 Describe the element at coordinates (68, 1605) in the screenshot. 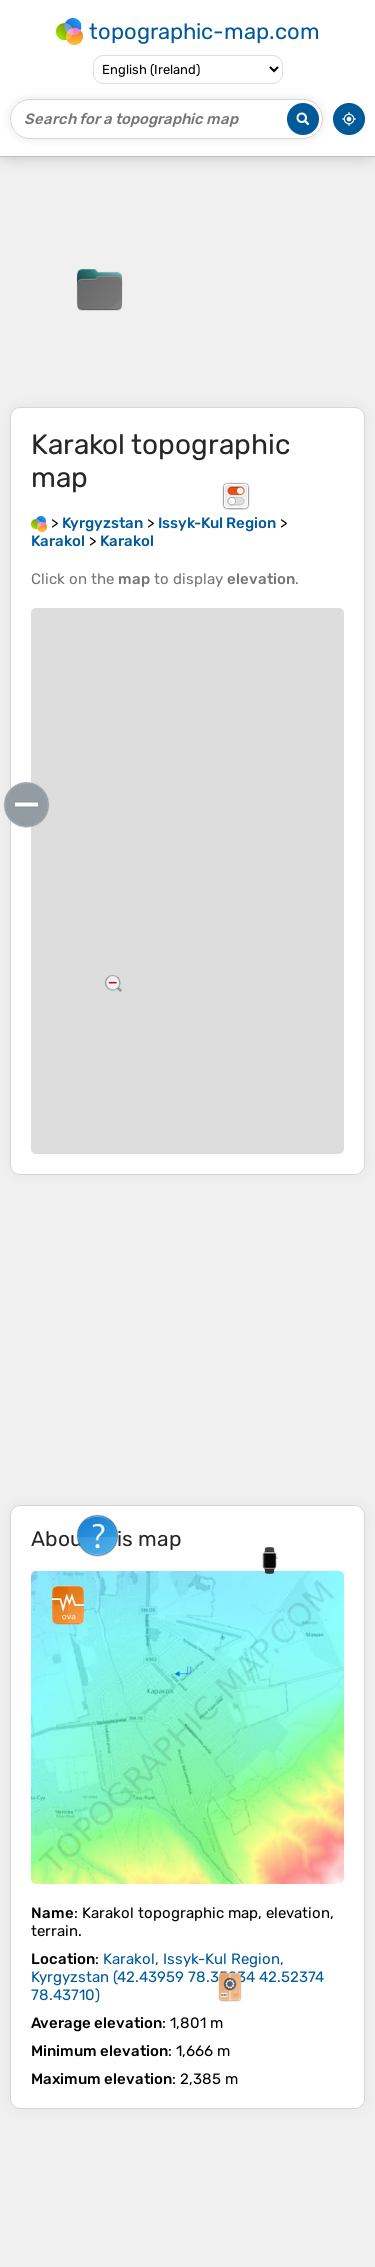

I see `VirtualBox appliance file (.ova format)` at that location.